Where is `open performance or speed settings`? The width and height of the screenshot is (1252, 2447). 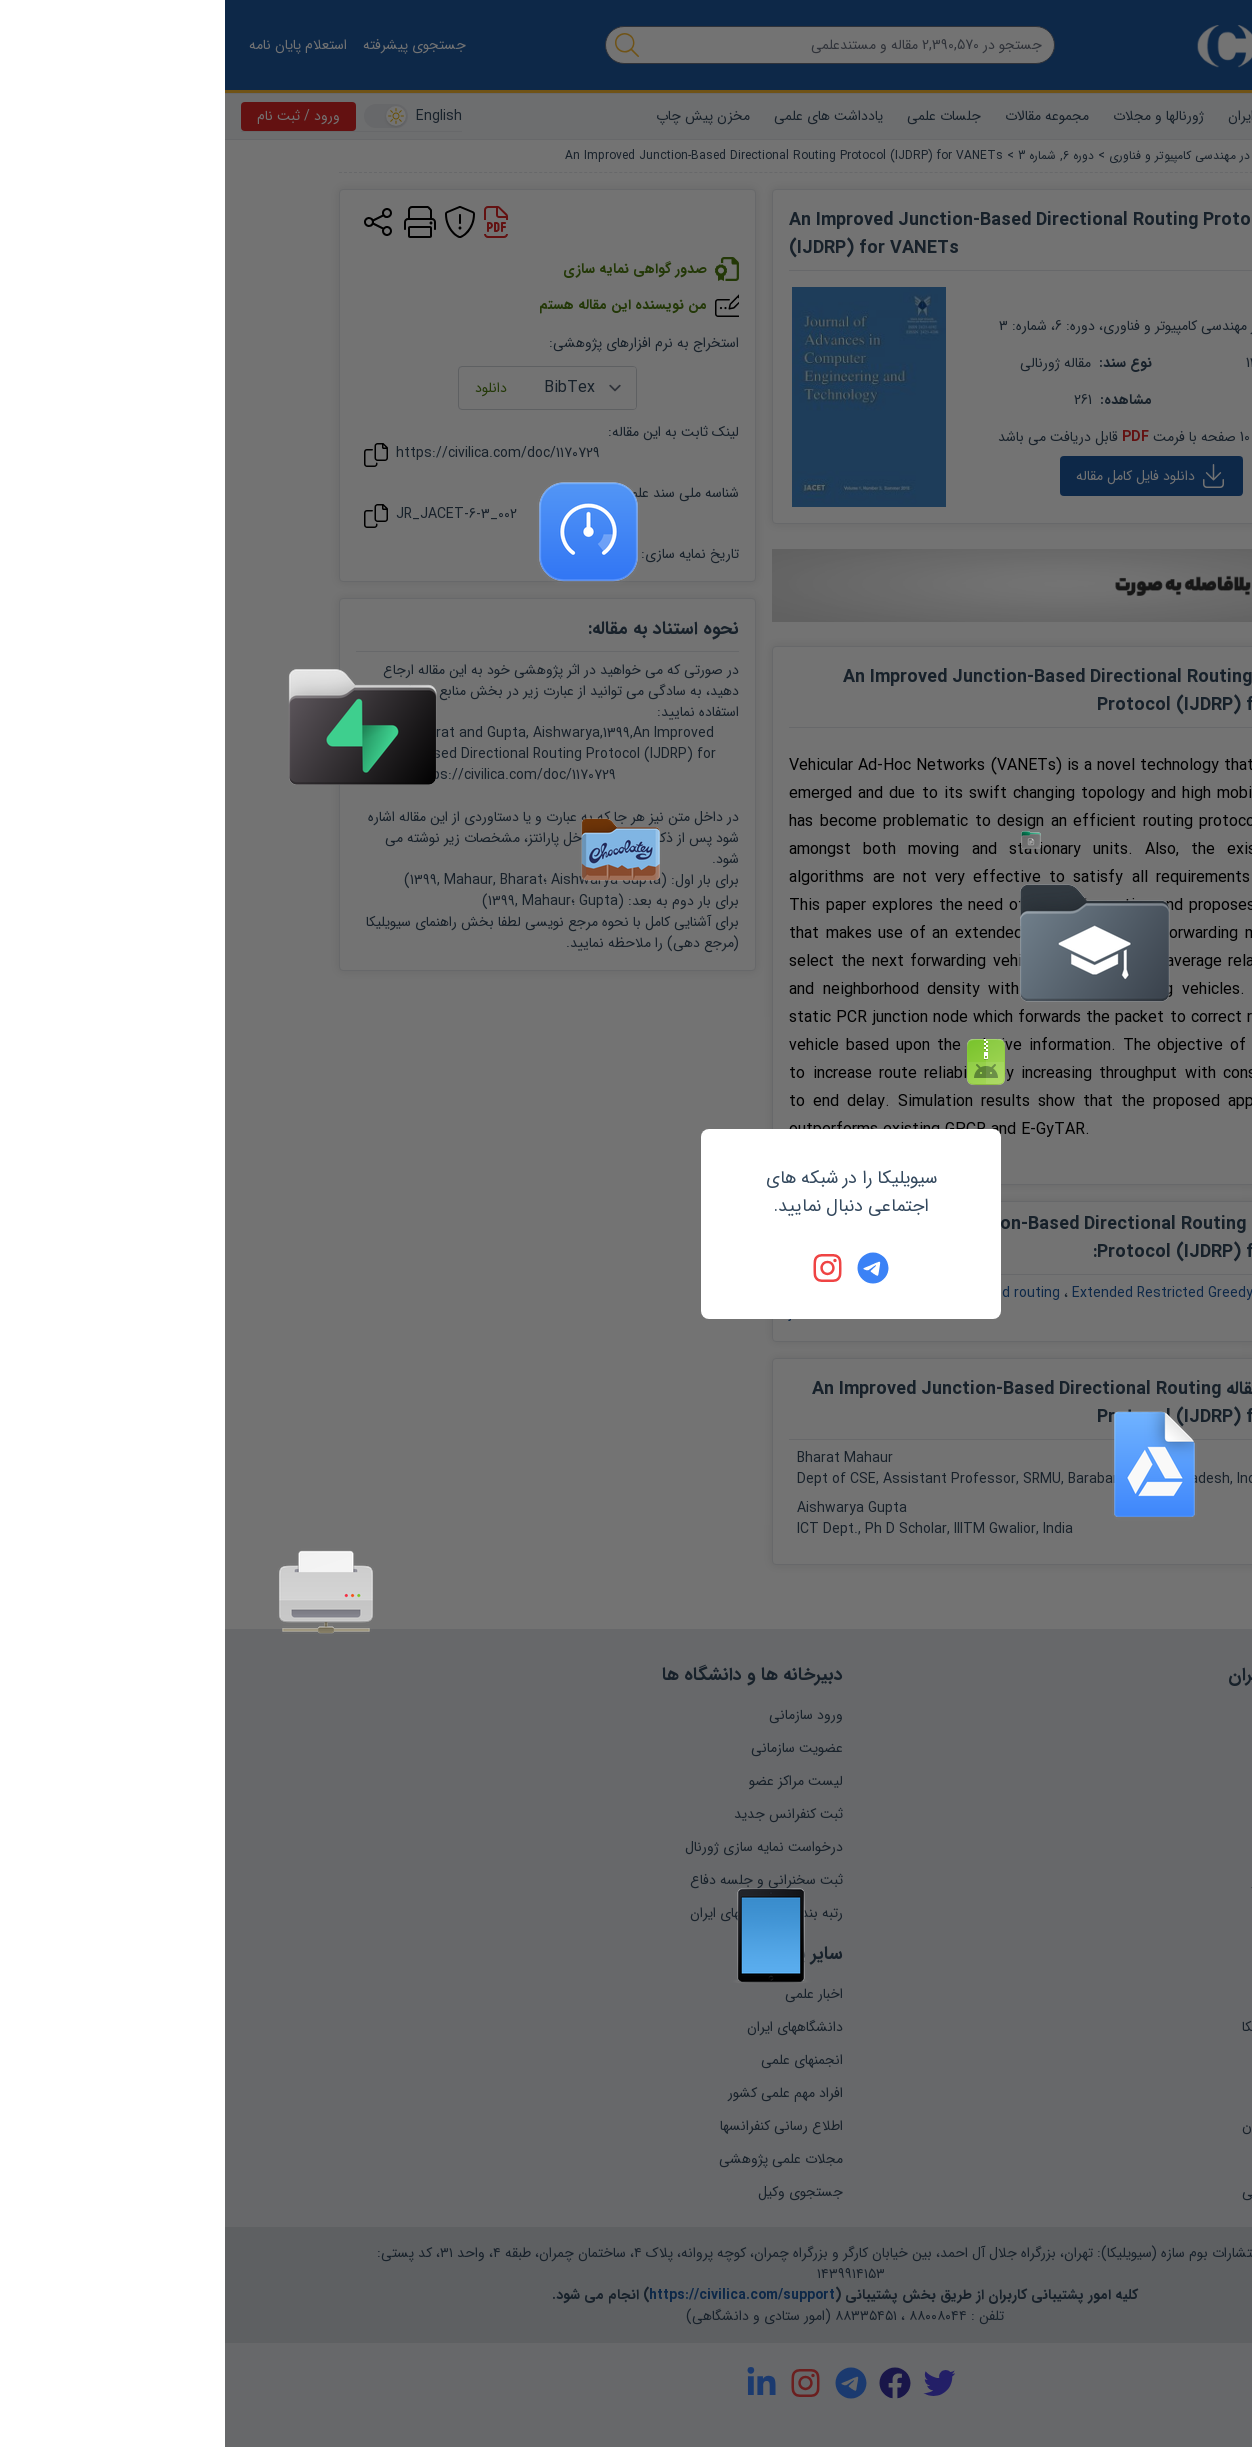 open performance or speed settings is located at coordinates (588, 533).